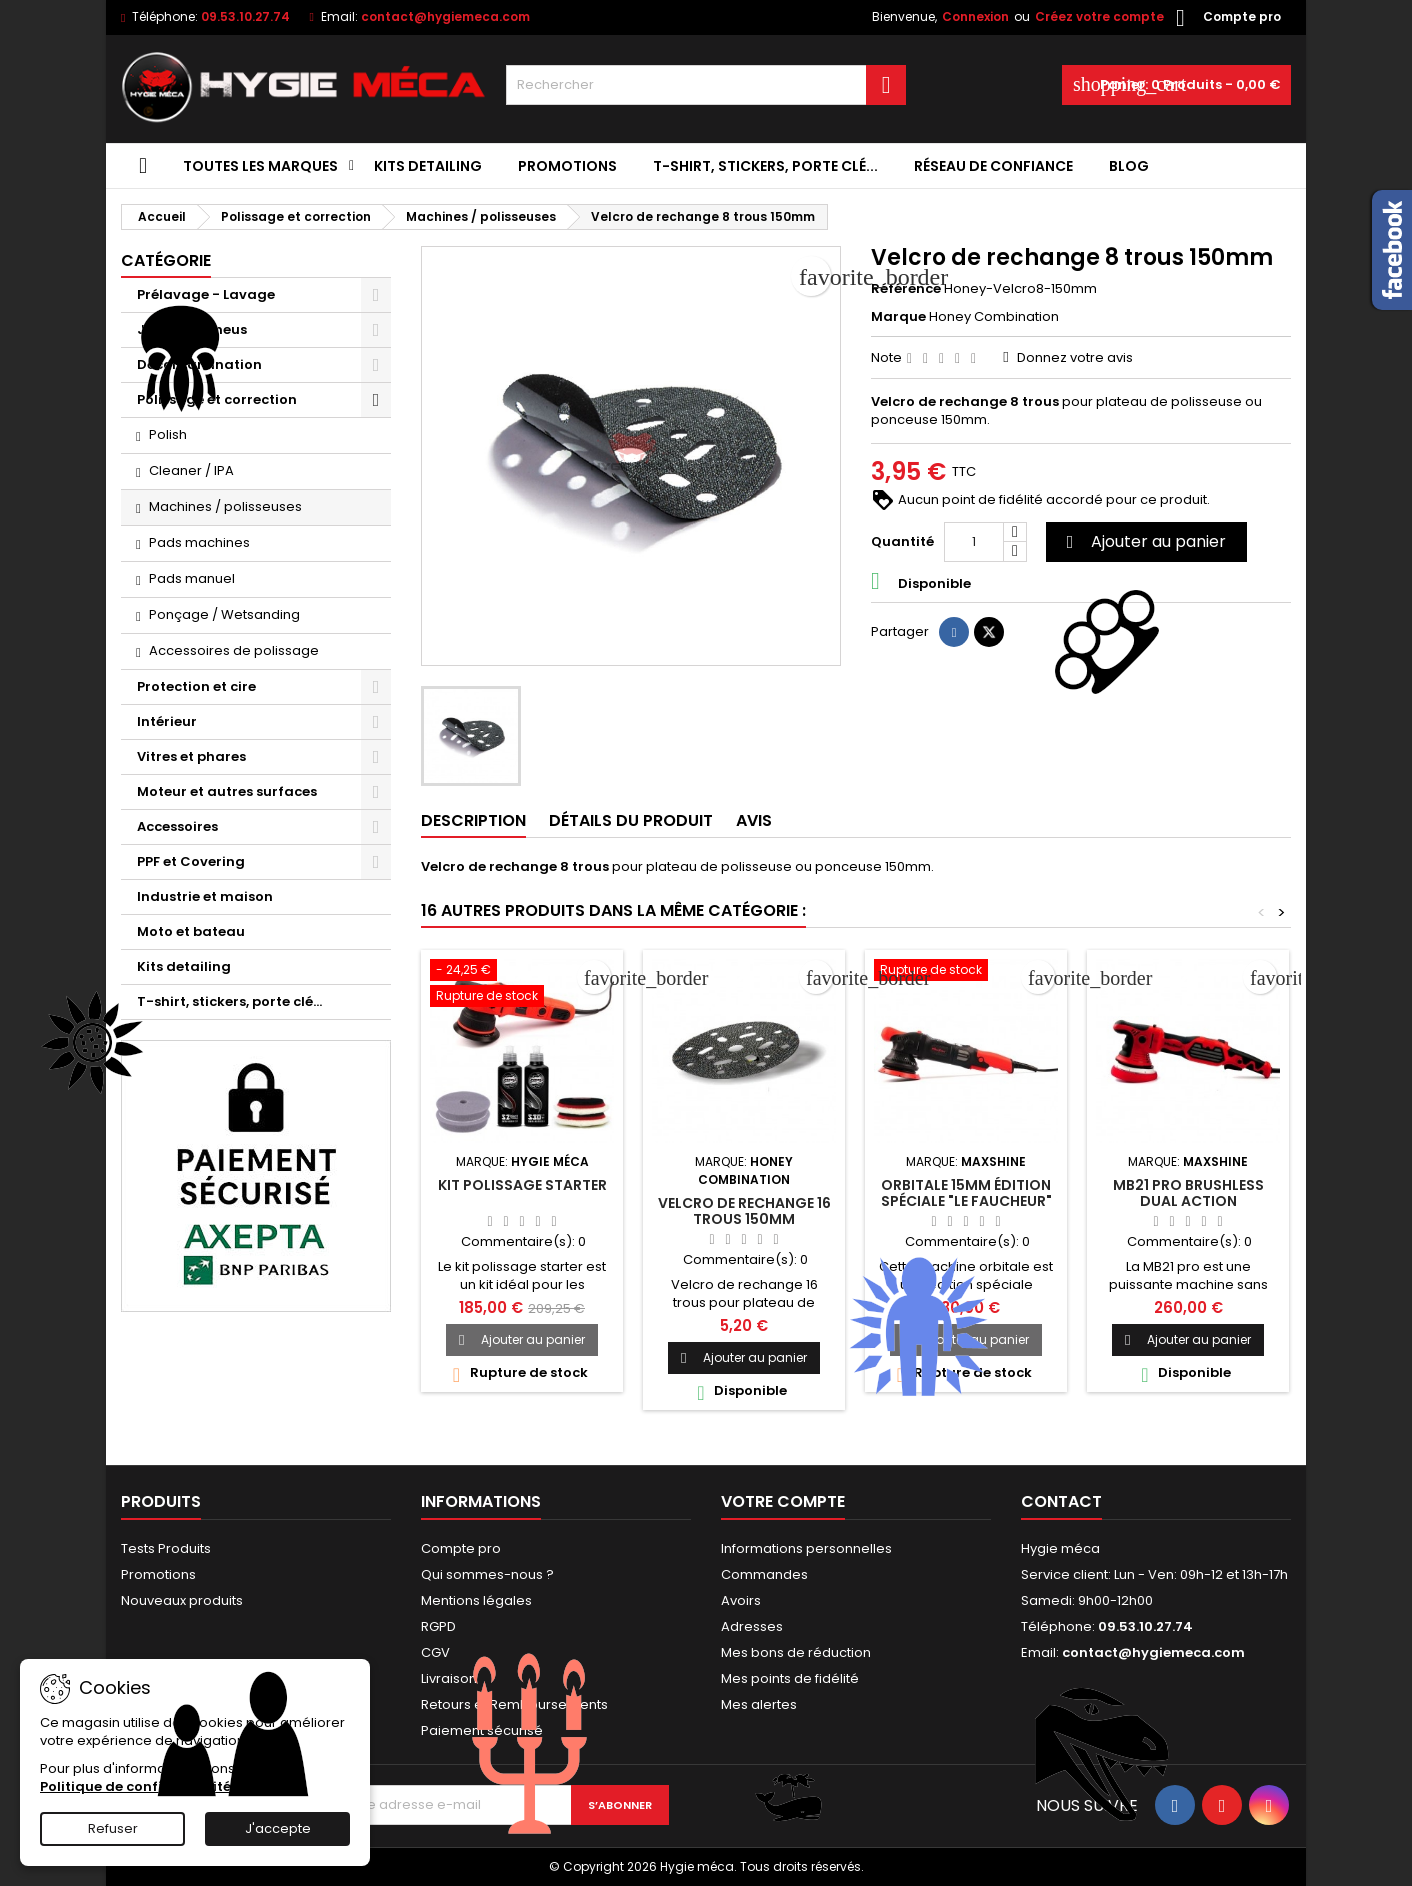  I want to click on indicates a garden or farming feature in a game, so click(92, 1042).